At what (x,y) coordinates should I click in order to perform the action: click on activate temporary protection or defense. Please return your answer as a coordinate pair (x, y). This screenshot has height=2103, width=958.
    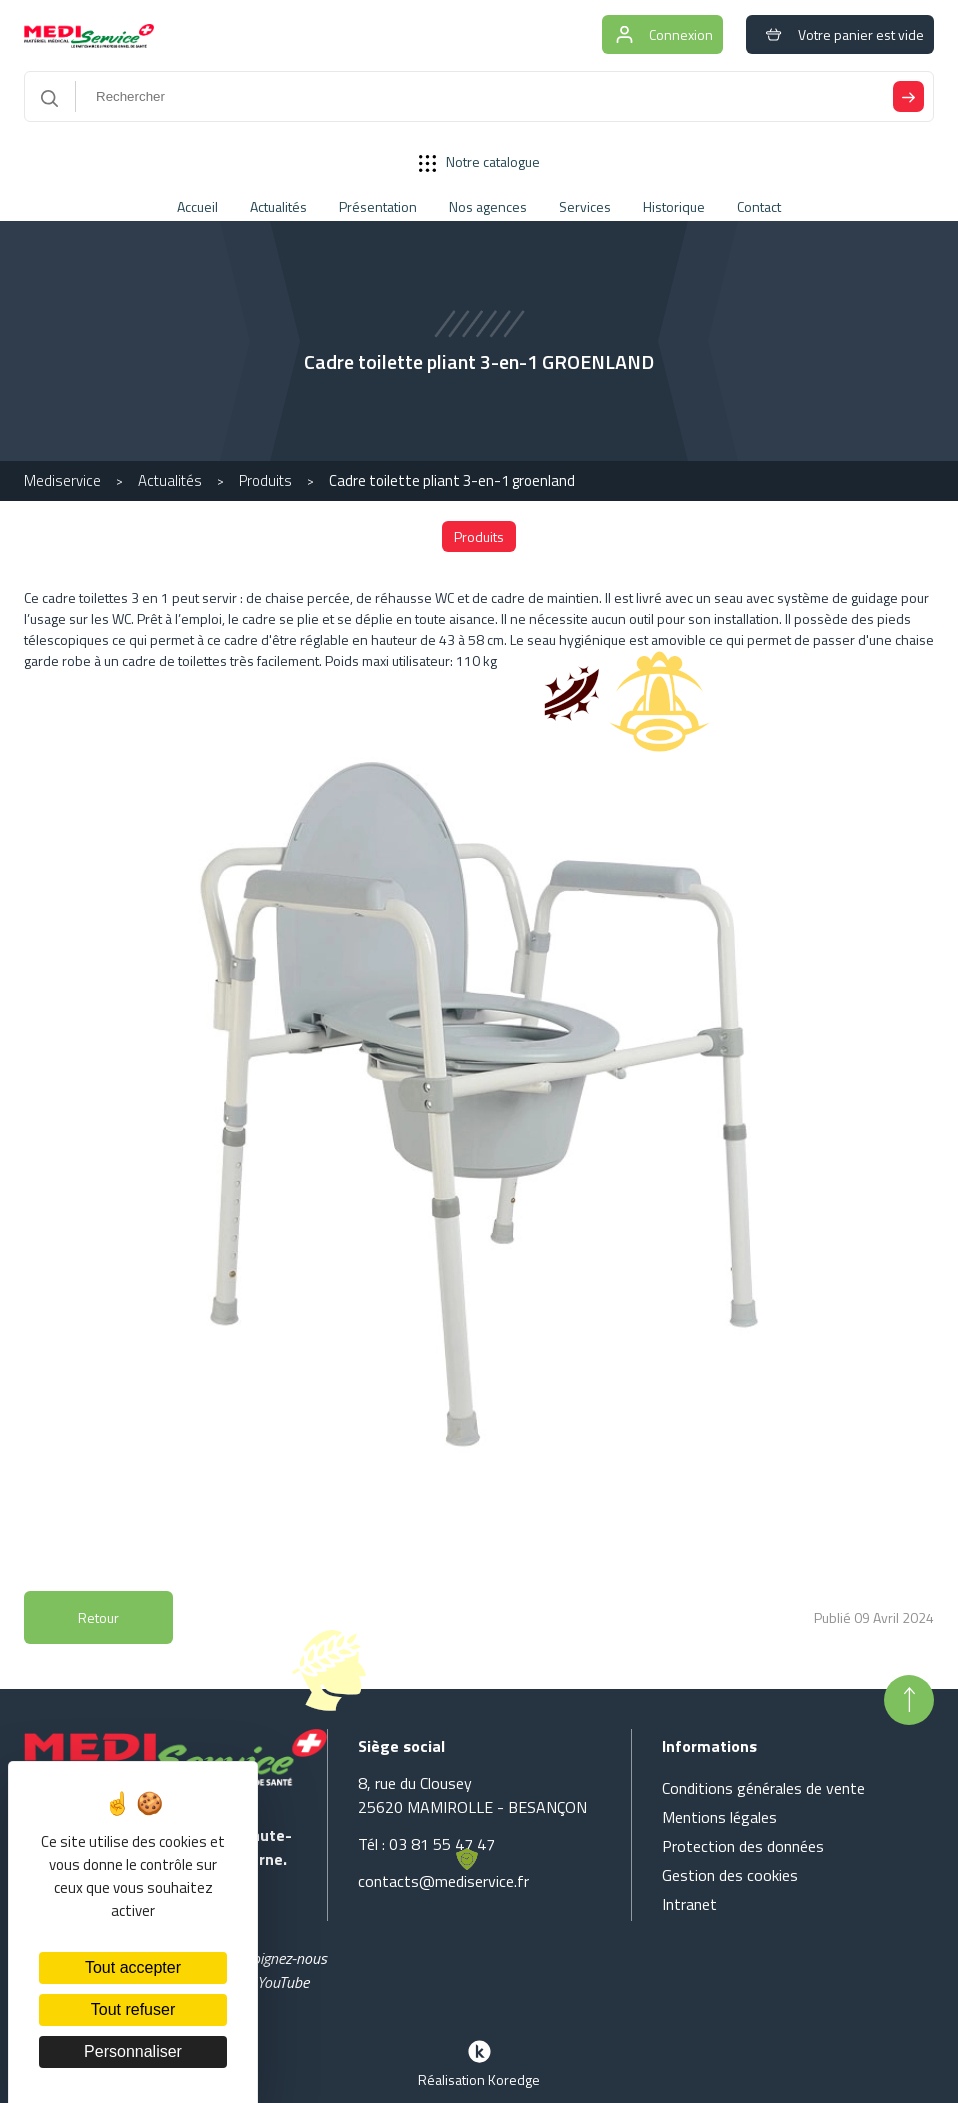
    Looking at the image, I should click on (467, 1859).